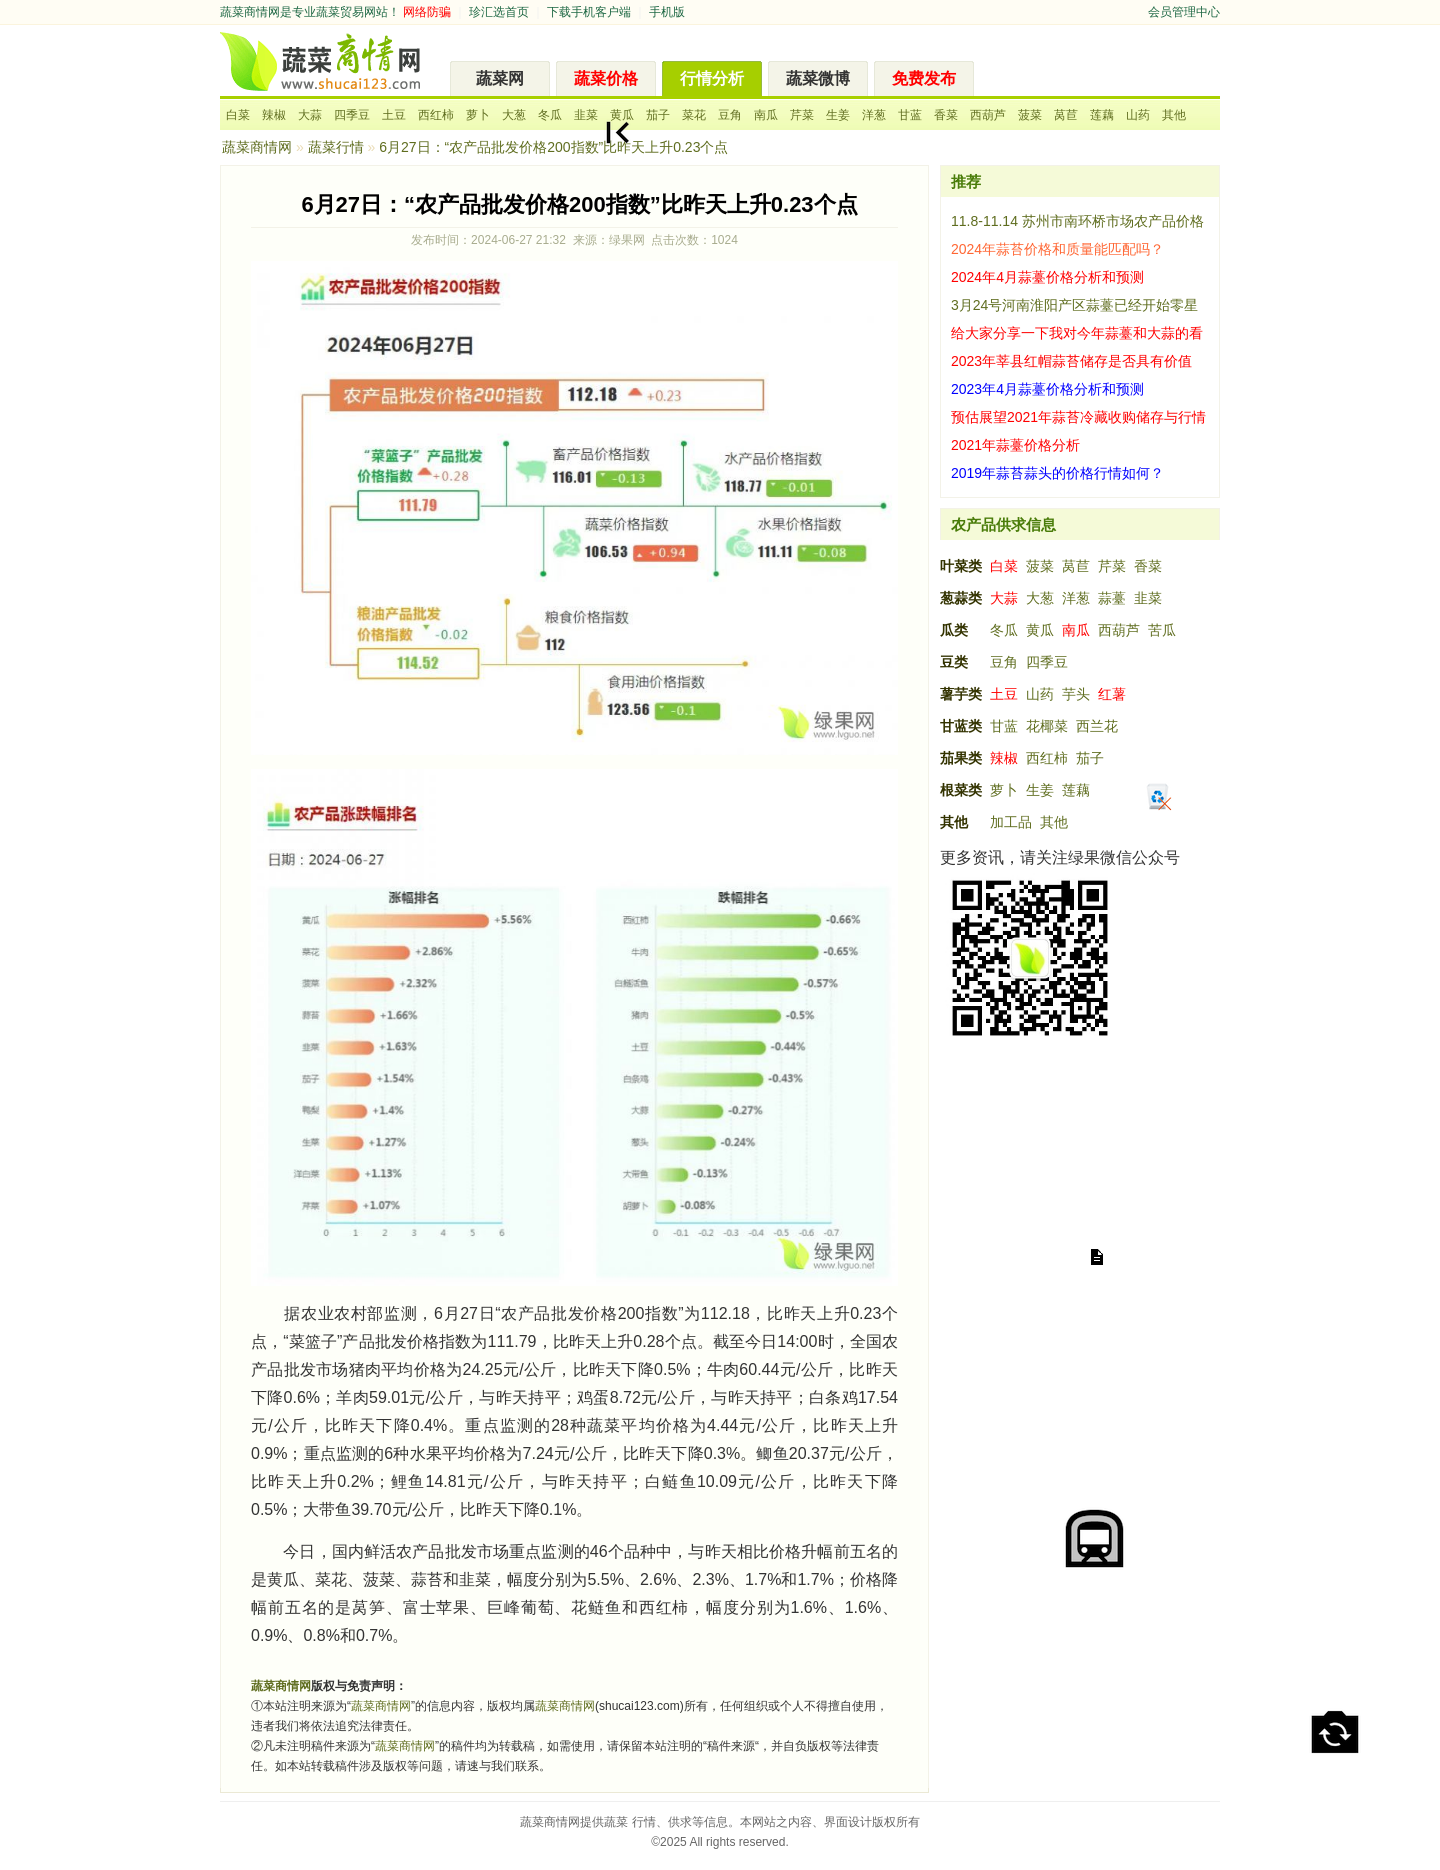  What do you see at coordinates (1094, 1538) in the screenshot?
I see `view subway or metro transit options` at bounding box center [1094, 1538].